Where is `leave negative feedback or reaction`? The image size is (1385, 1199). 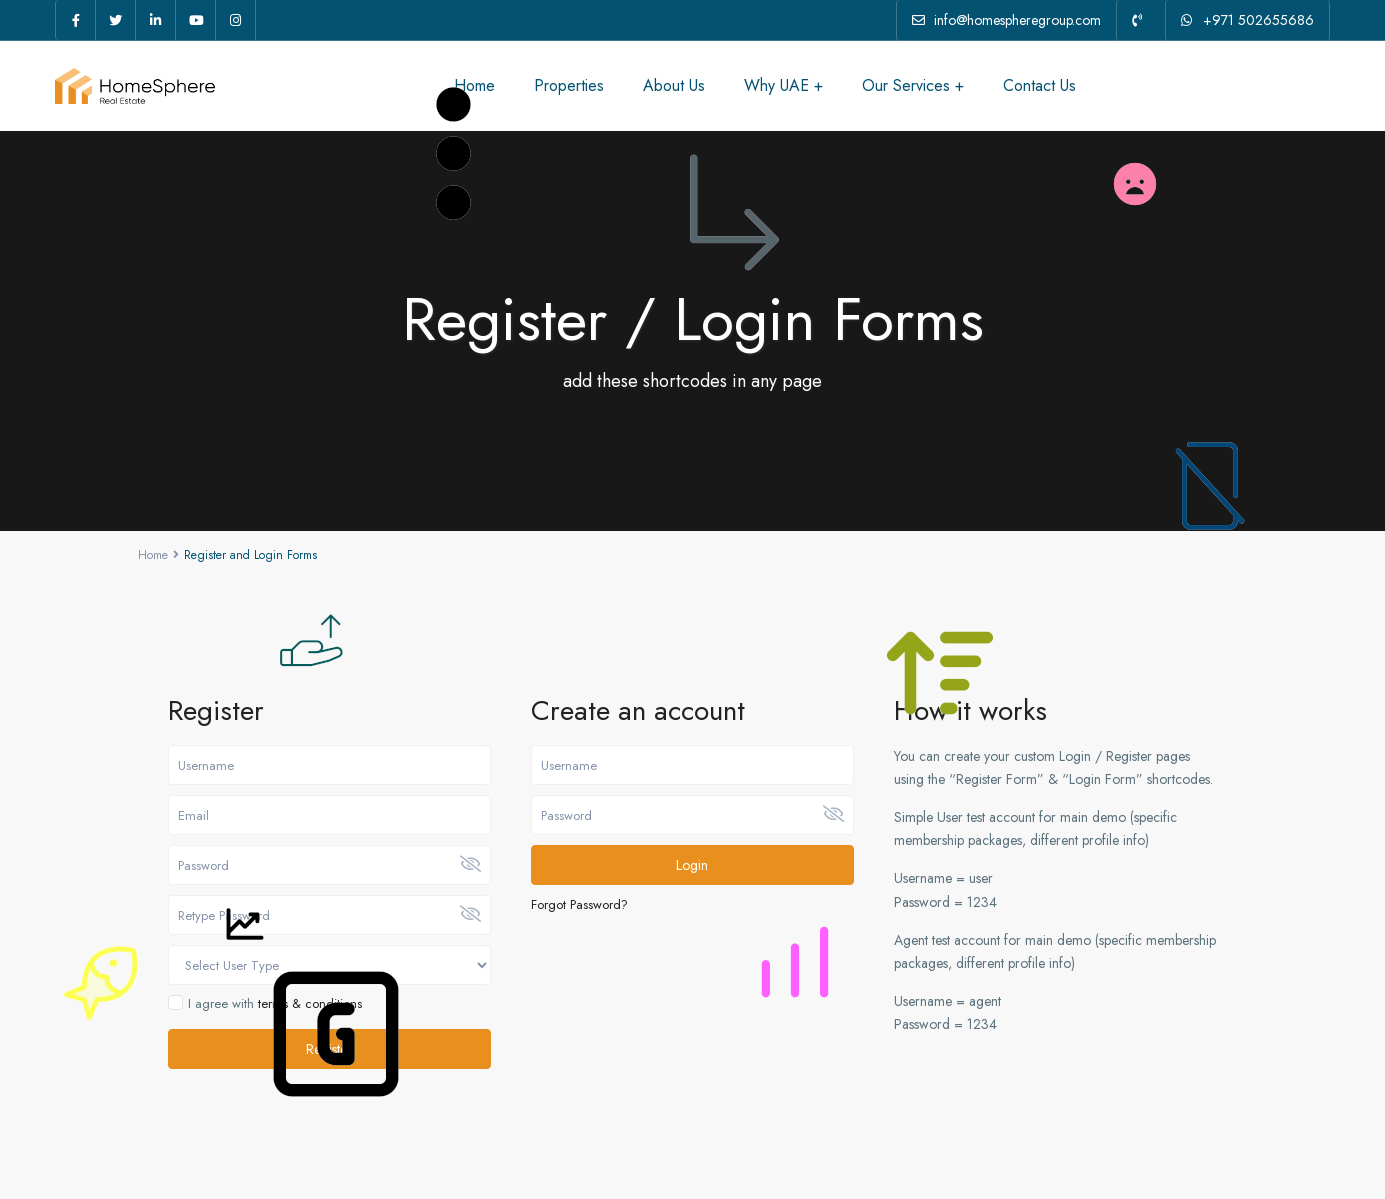 leave negative feedback or reaction is located at coordinates (1135, 184).